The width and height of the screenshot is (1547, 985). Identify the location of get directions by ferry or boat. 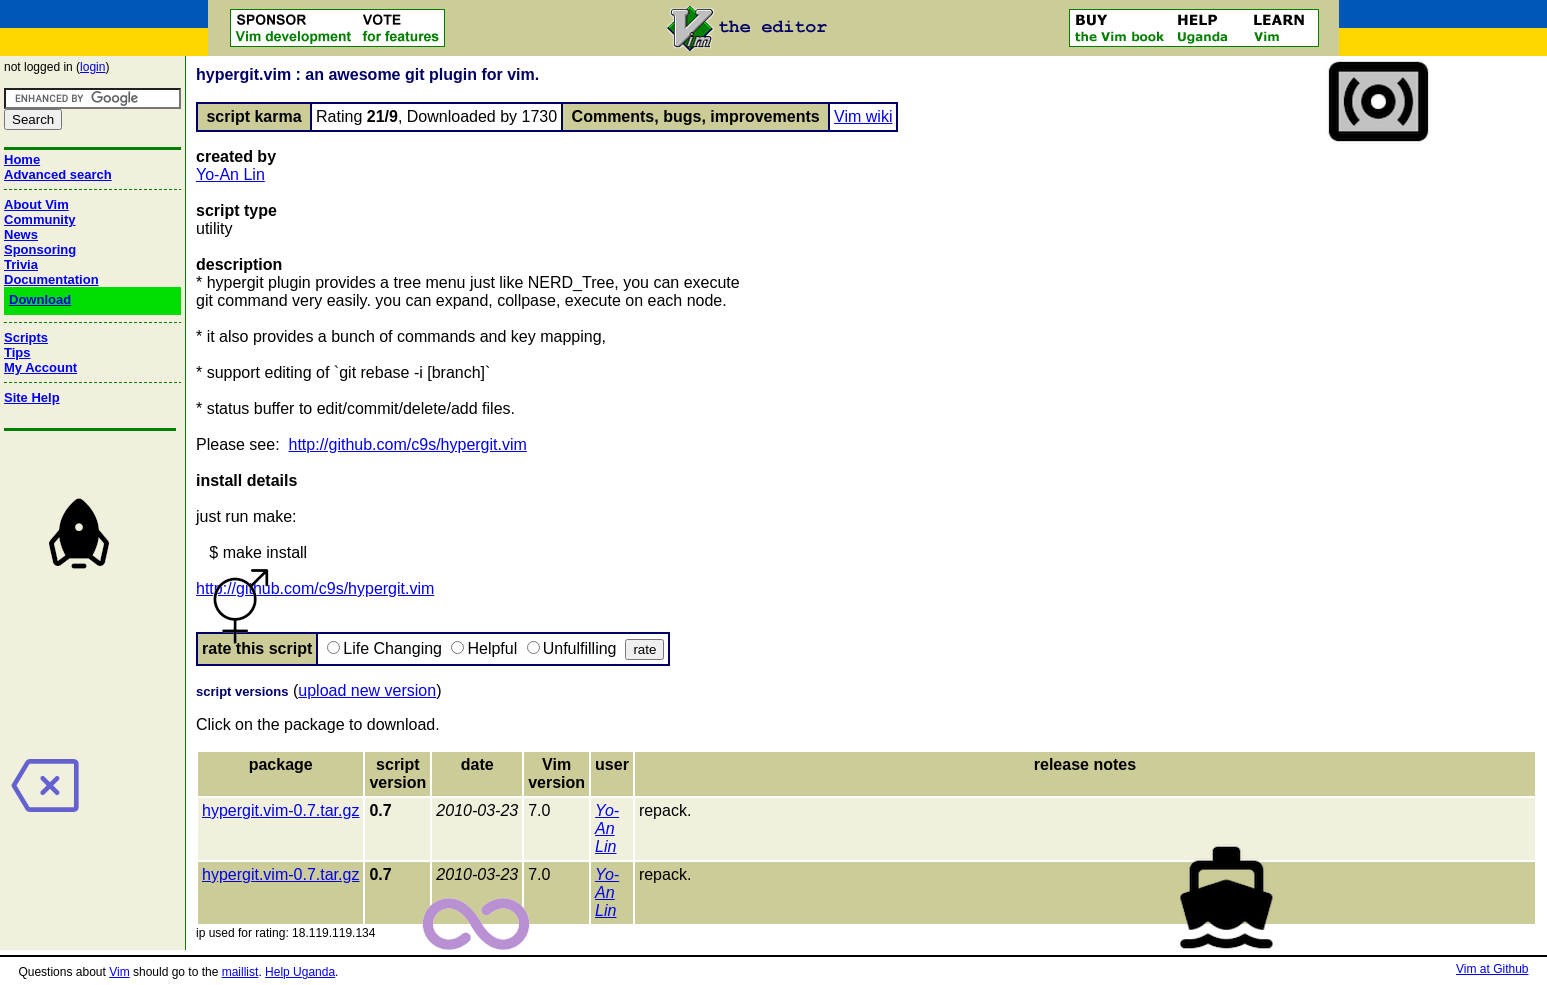
(1226, 897).